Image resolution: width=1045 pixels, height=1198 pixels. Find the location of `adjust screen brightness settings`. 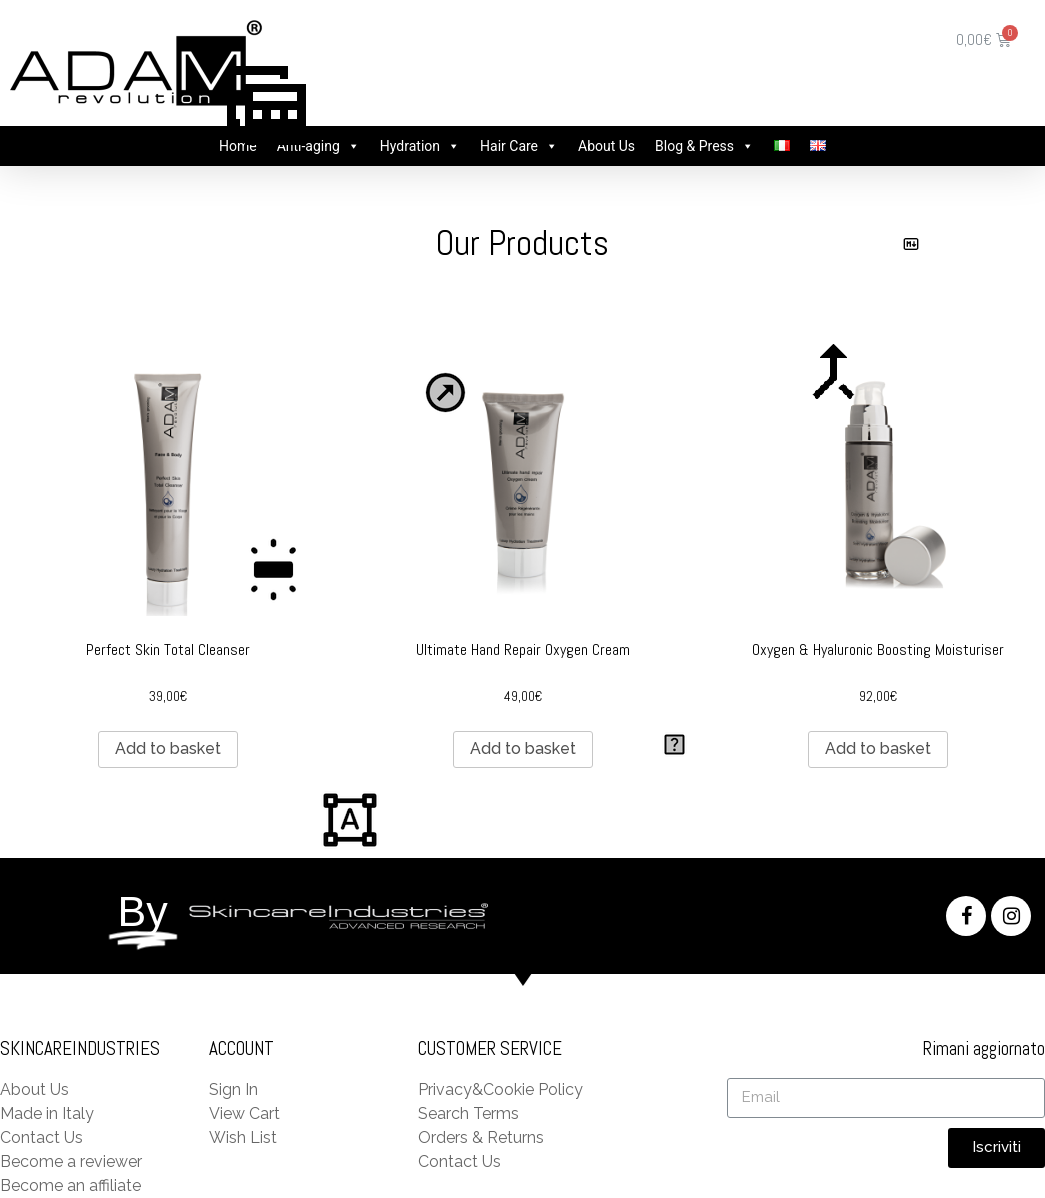

adjust screen brightness settings is located at coordinates (273, 569).